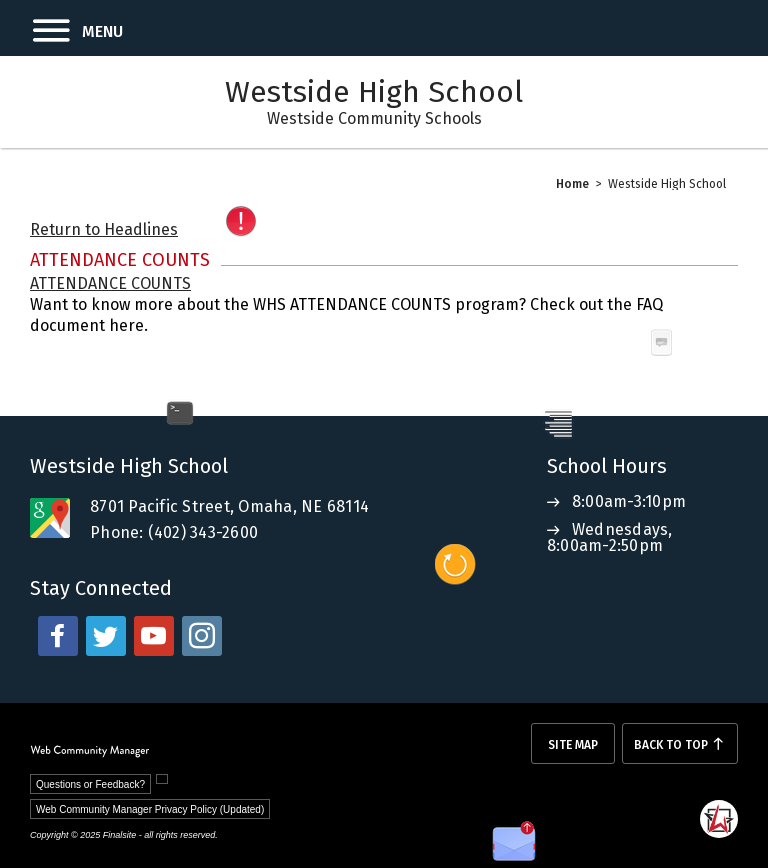 The width and height of the screenshot is (768, 868). I want to click on align text to the right margin, so click(558, 423).